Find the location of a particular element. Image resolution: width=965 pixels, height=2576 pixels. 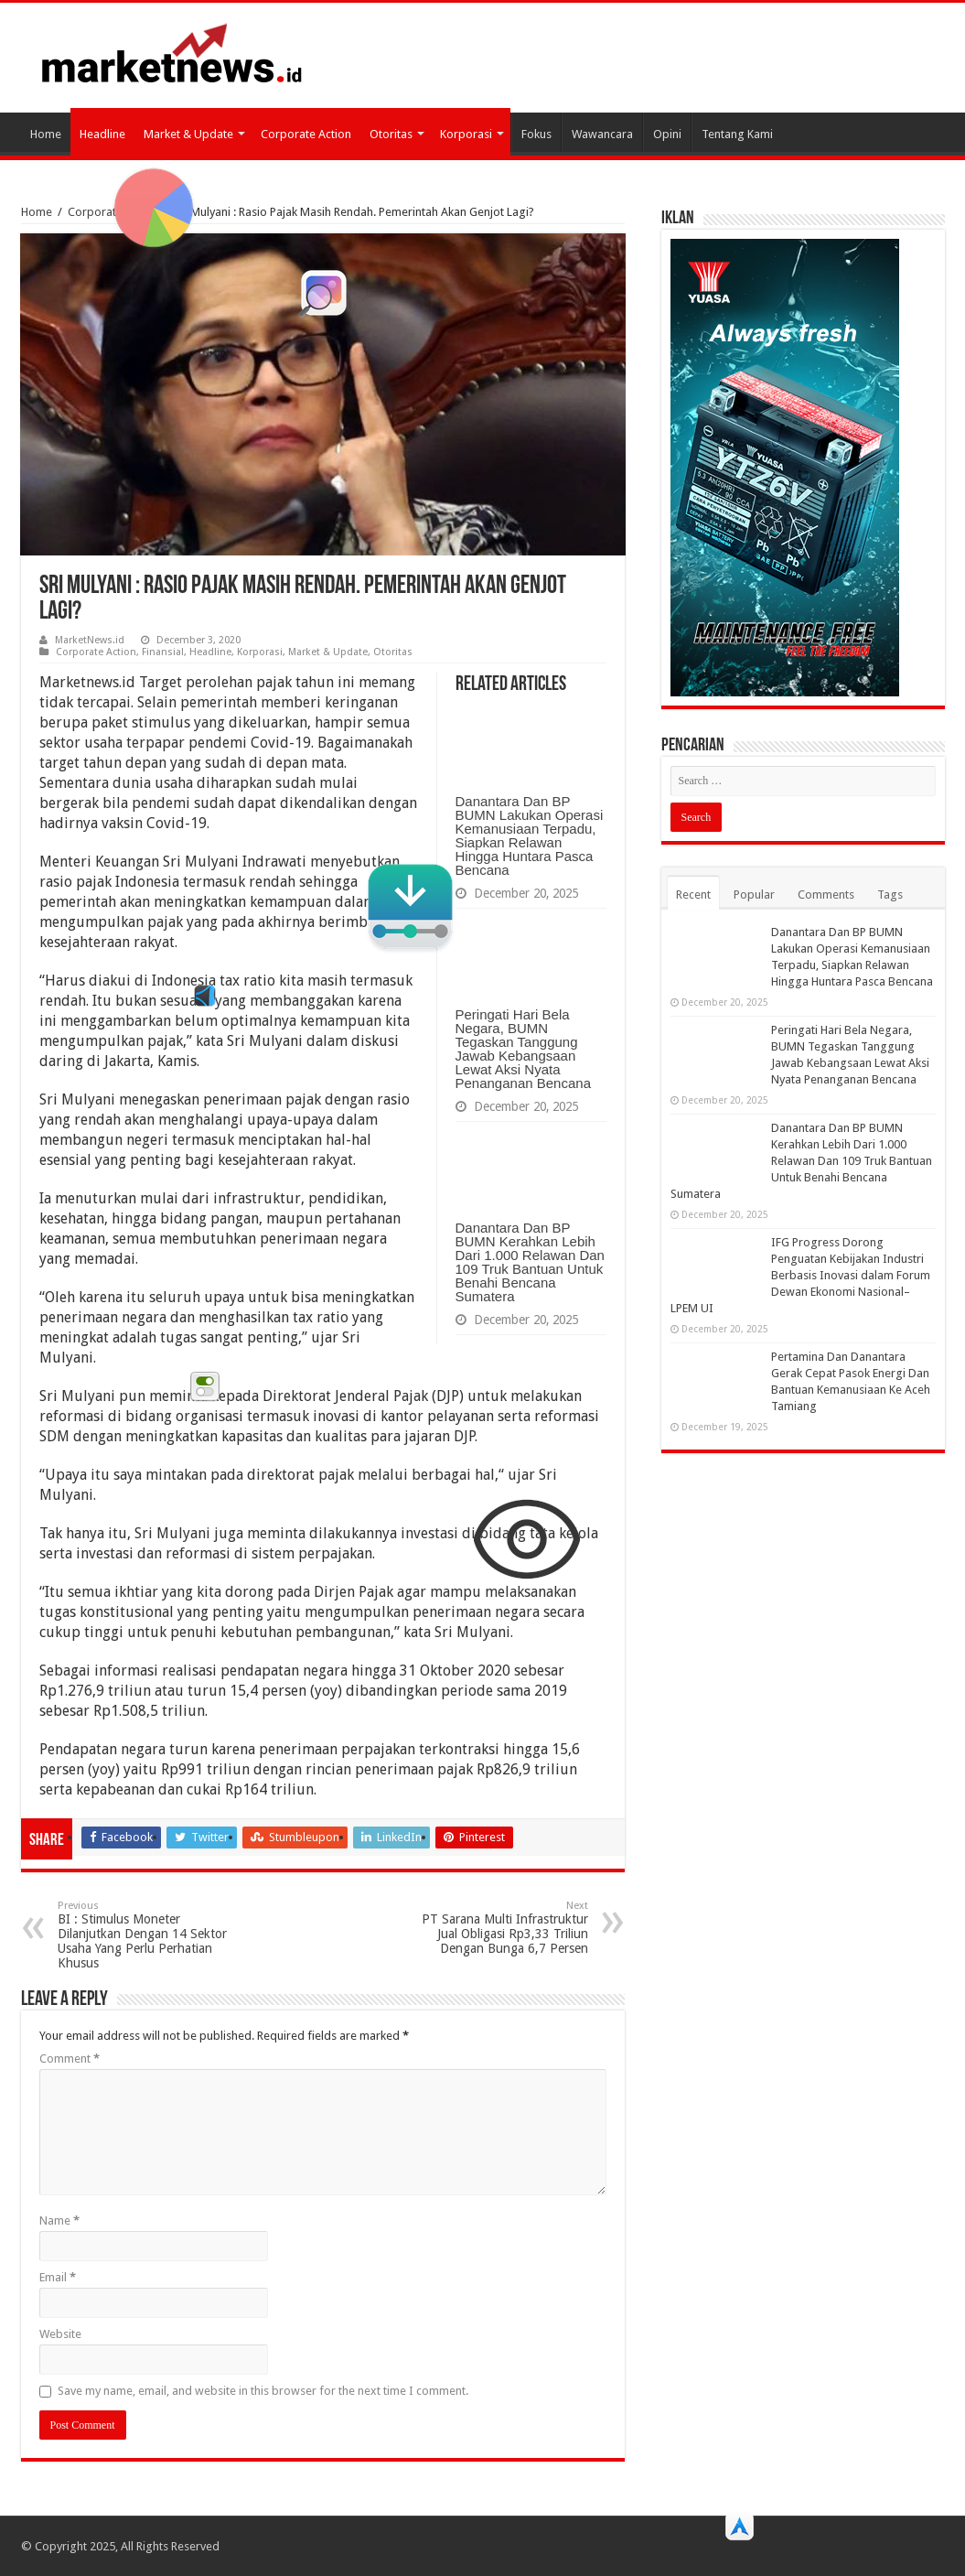

open disk usage analyzer app is located at coordinates (154, 208).